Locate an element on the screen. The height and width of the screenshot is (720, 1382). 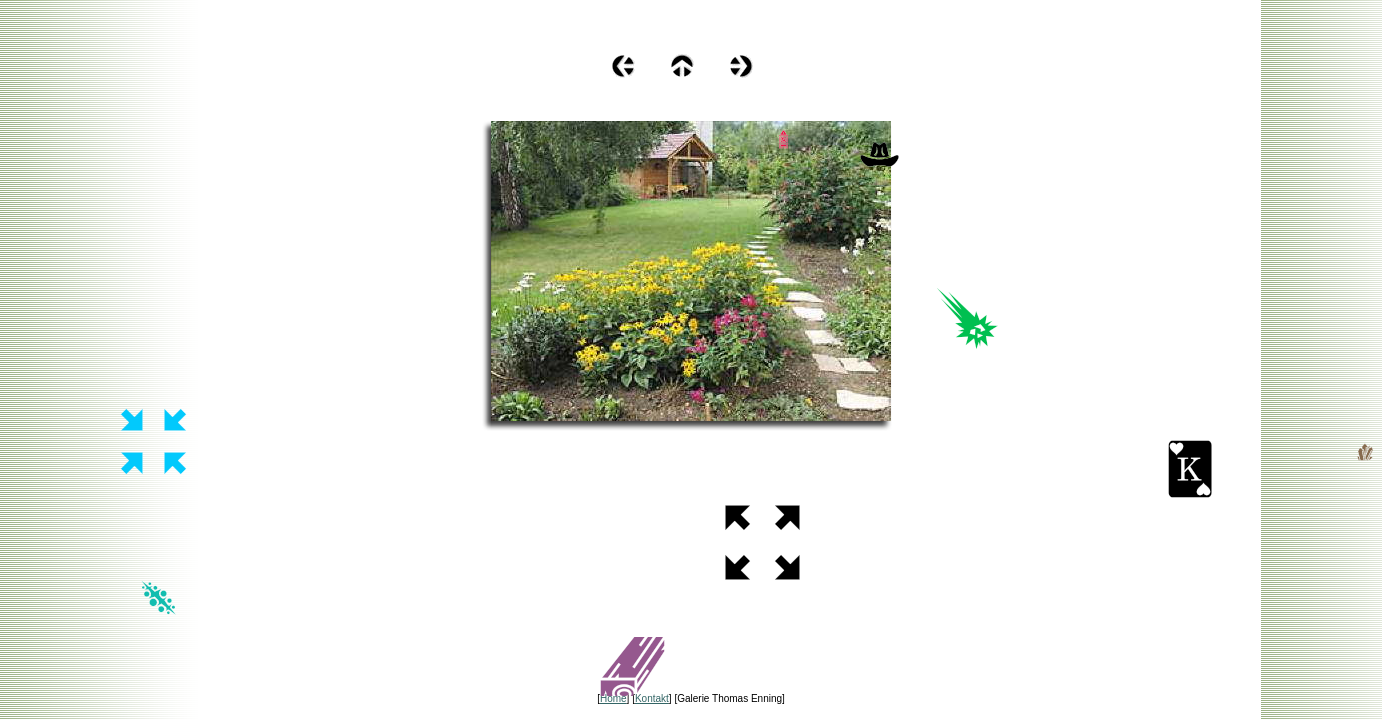
king of hearts playing card is located at coordinates (1190, 469).